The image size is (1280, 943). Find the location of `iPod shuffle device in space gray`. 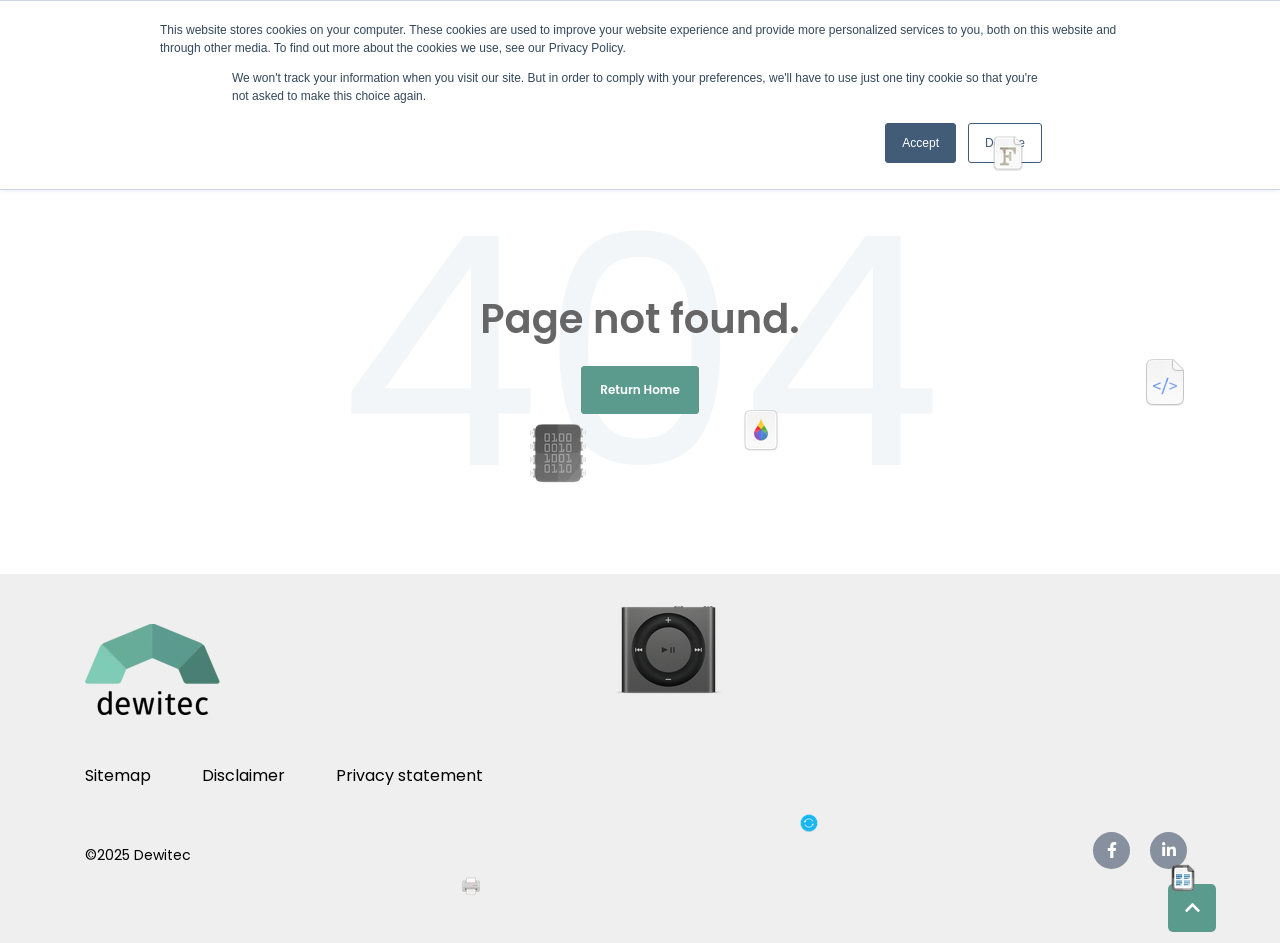

iPod shuffle device in space gray is located at coordinates (668, 649).